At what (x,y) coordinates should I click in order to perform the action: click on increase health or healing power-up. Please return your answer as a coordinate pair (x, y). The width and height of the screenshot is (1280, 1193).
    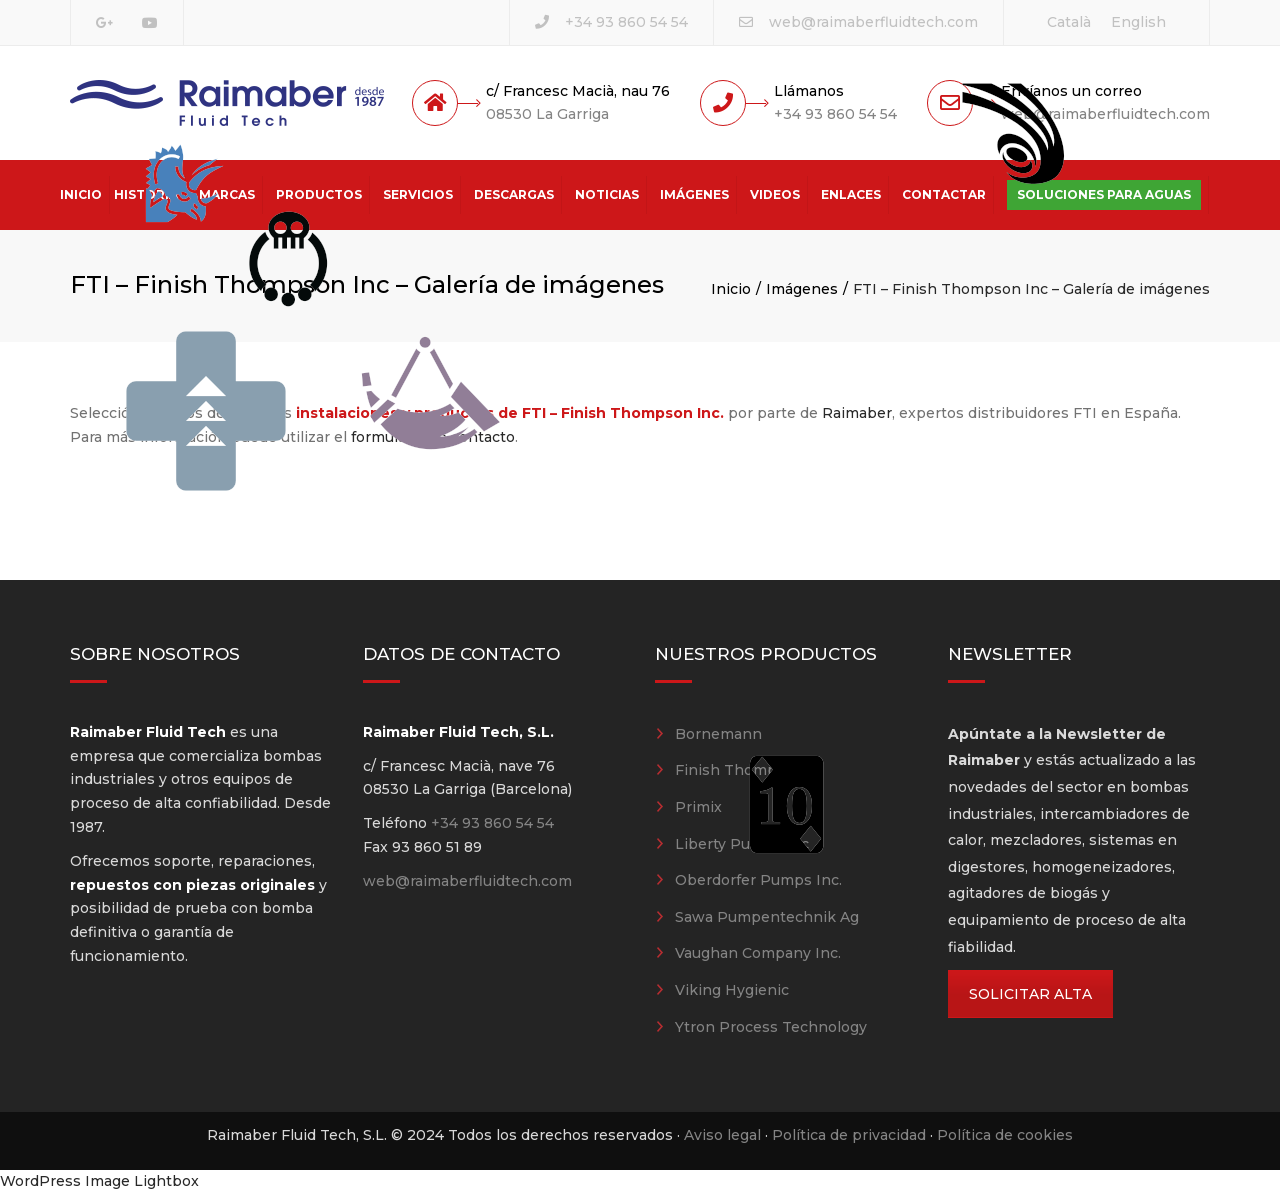
    Looking at the image, I should click on (206, 411).